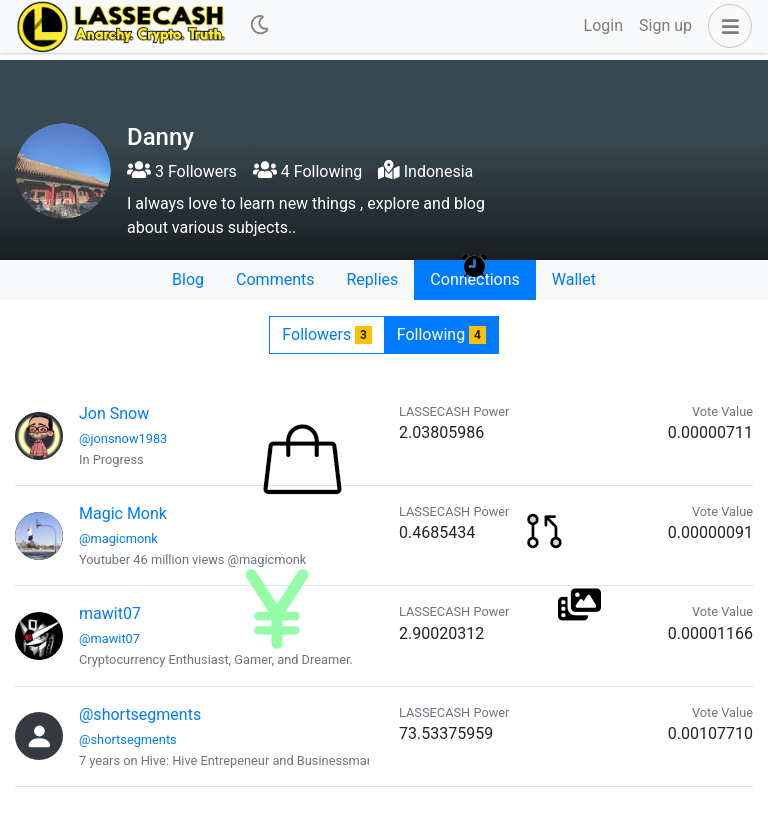 The height and width of the screenshot is (837, 768). I want to click on access photo and video gallery, so click(579, 605).